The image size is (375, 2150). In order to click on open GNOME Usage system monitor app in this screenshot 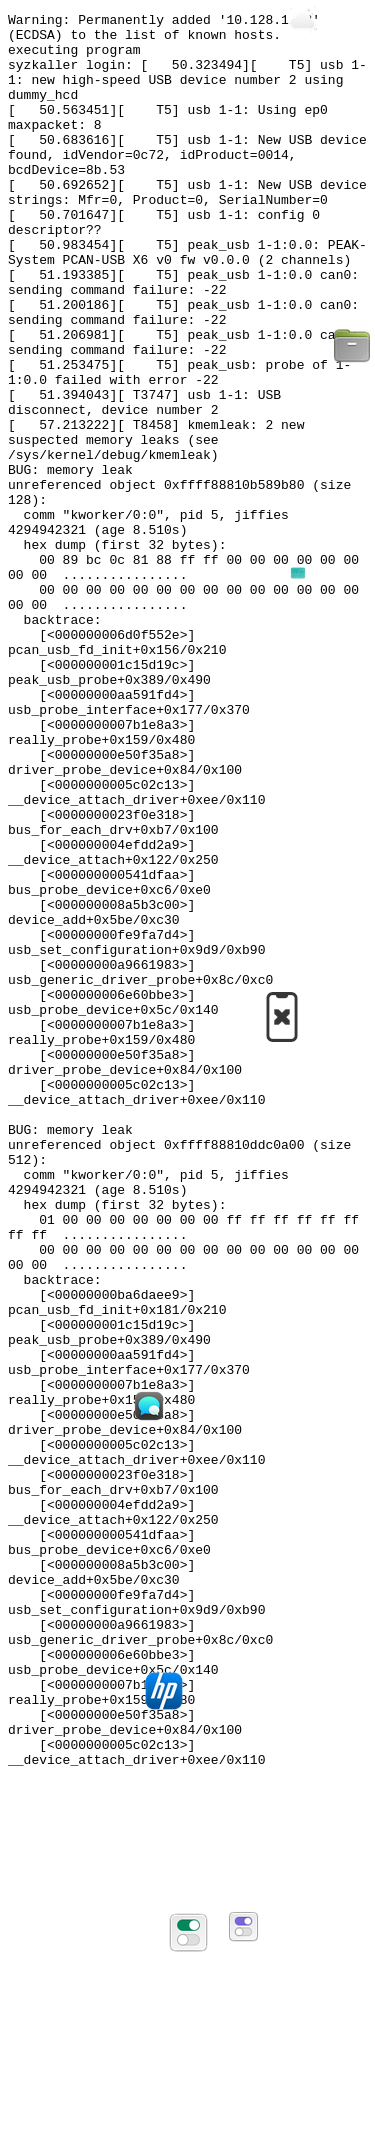, I will do `click(298, 573)`.